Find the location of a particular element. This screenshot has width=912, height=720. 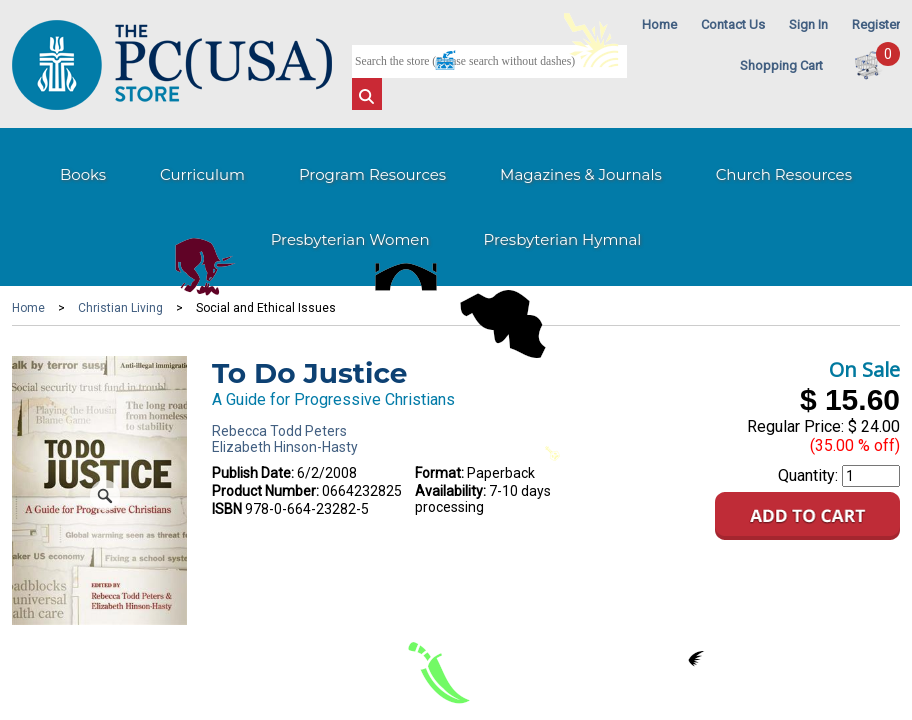

activate a powerful lightning or sonic attack is located at coordinates (591, 40).